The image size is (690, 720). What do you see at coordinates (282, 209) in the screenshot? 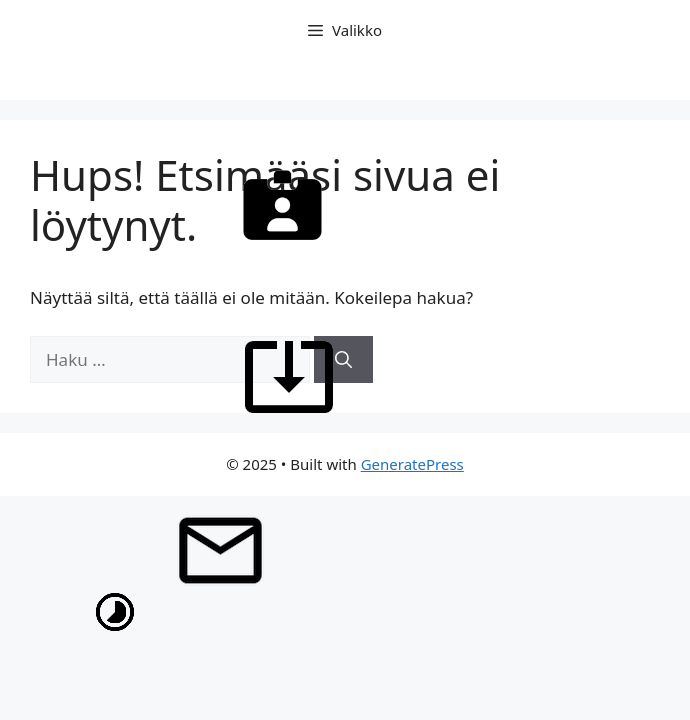
I see `view user profile or identification` at bounding box center [282, 209].